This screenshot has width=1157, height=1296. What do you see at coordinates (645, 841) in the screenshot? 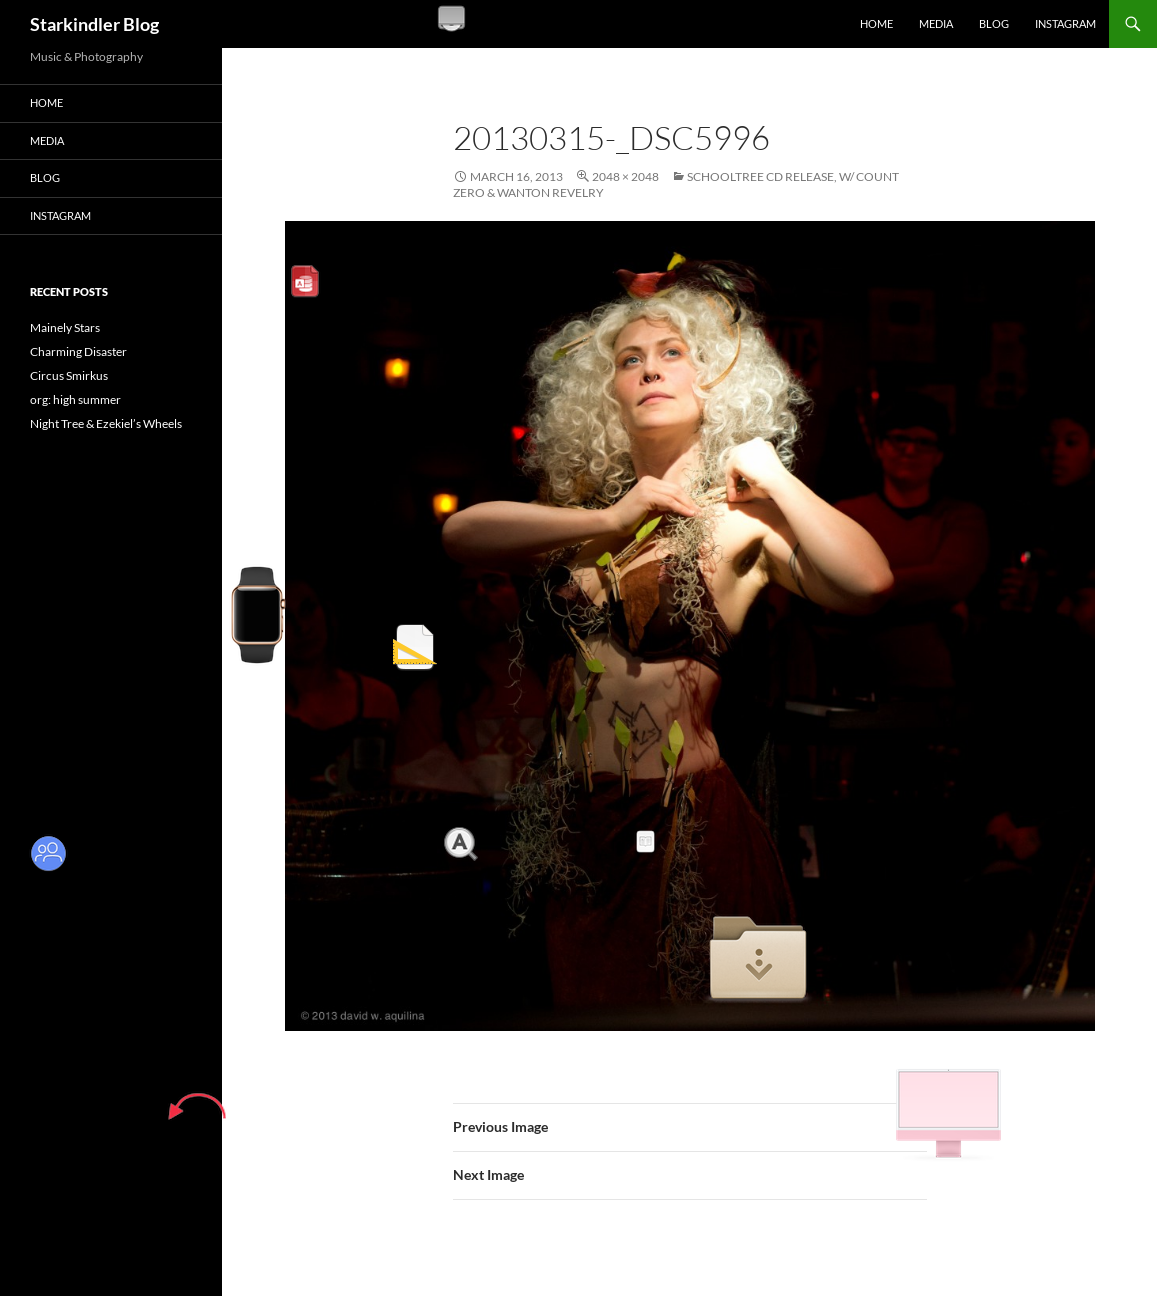
I see `open a mobipocket ebook file` at bounding box center [645, 841].